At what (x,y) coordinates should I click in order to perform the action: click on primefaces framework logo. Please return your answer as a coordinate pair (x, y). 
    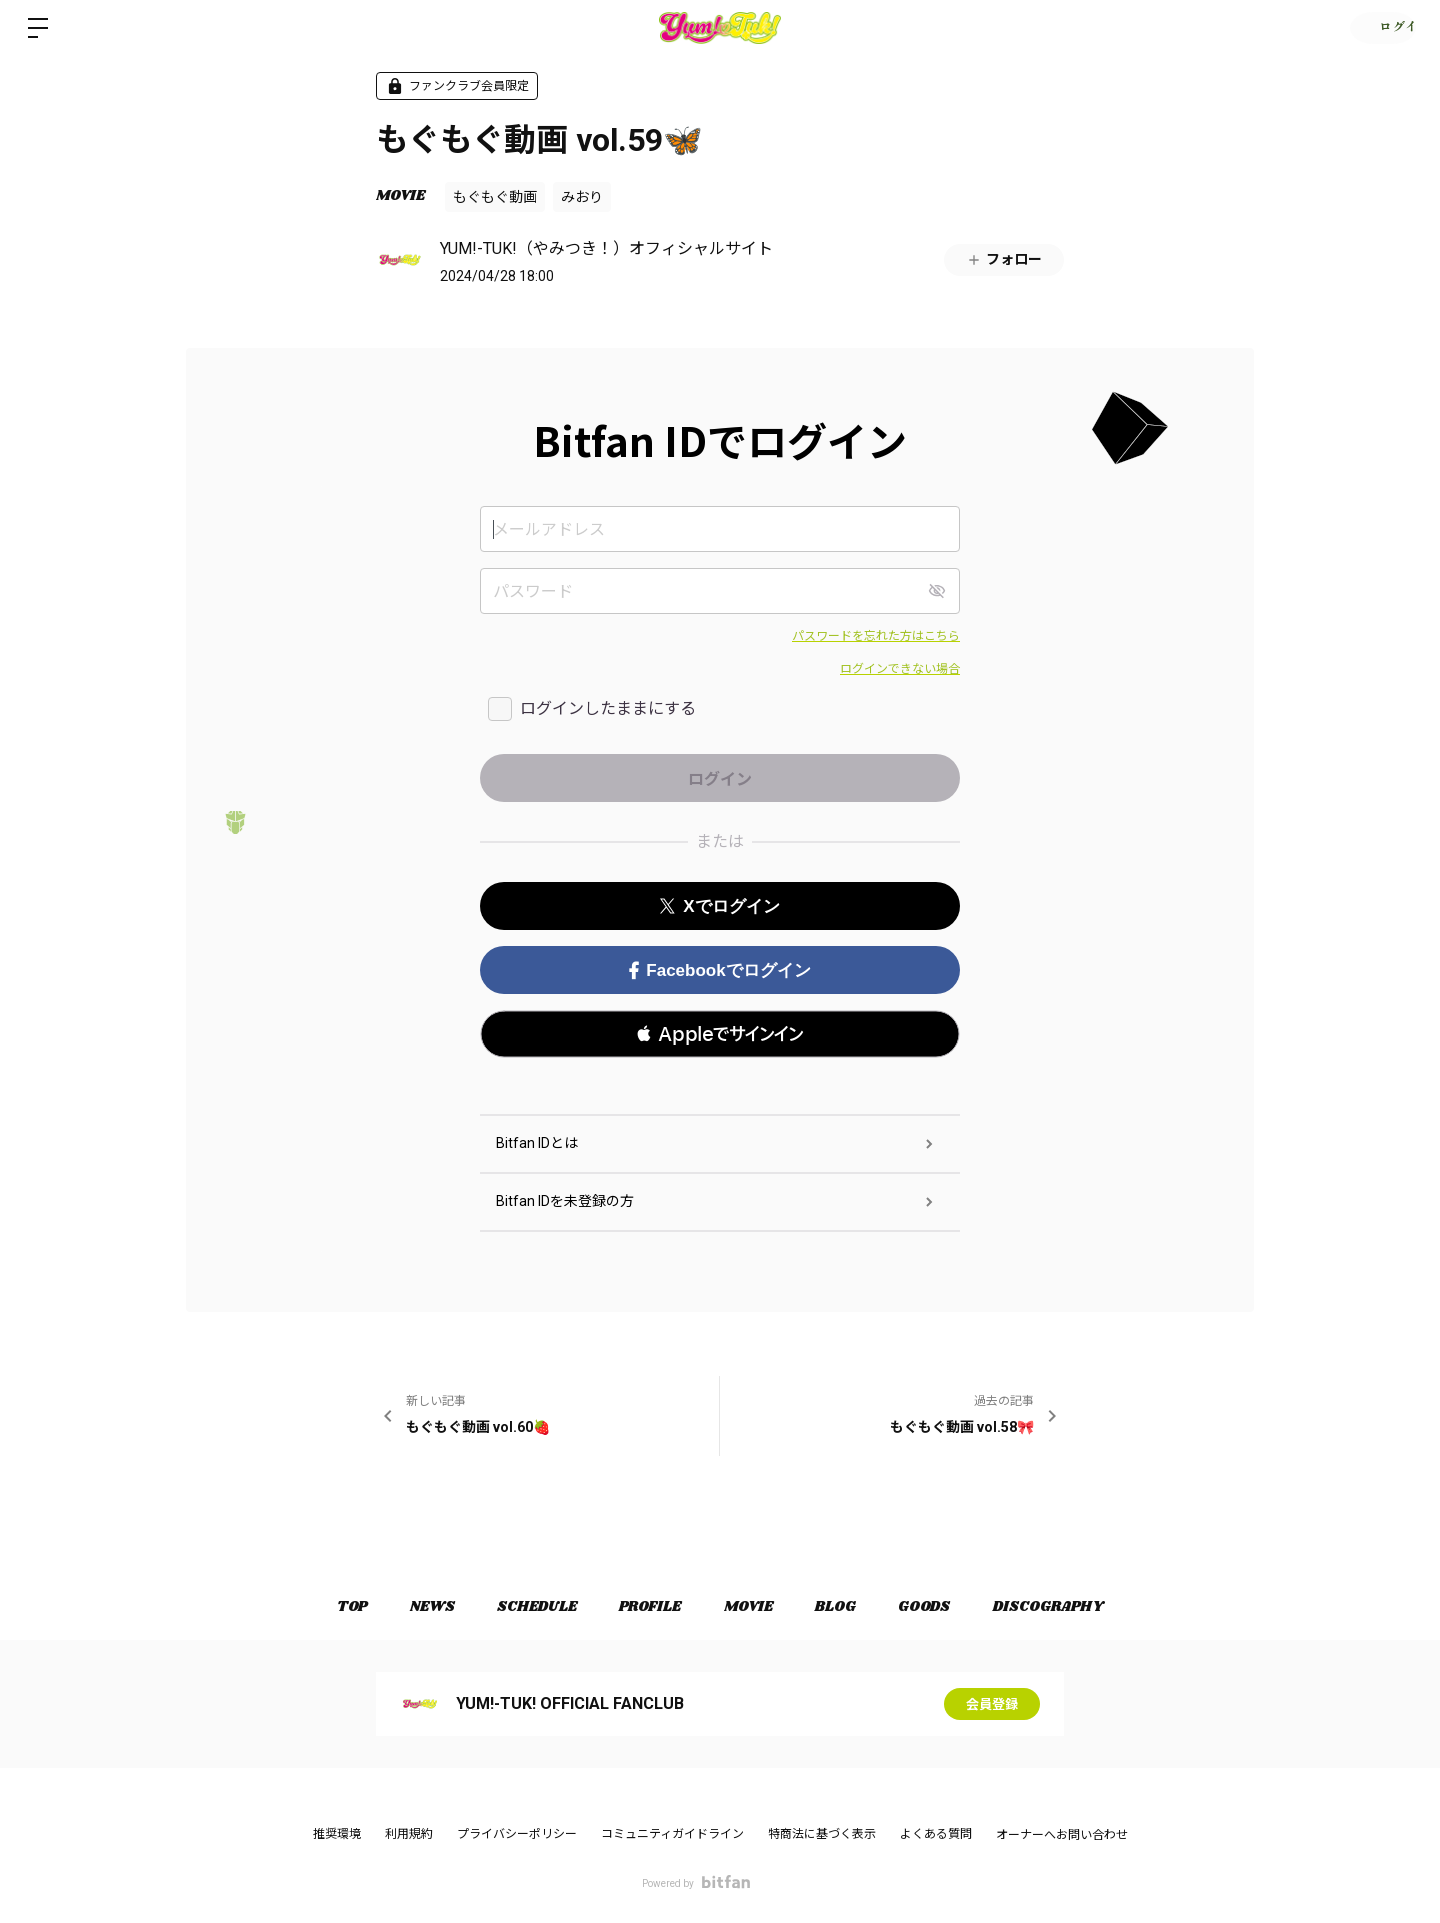
    Looking at the image, I should click on (235, 822).